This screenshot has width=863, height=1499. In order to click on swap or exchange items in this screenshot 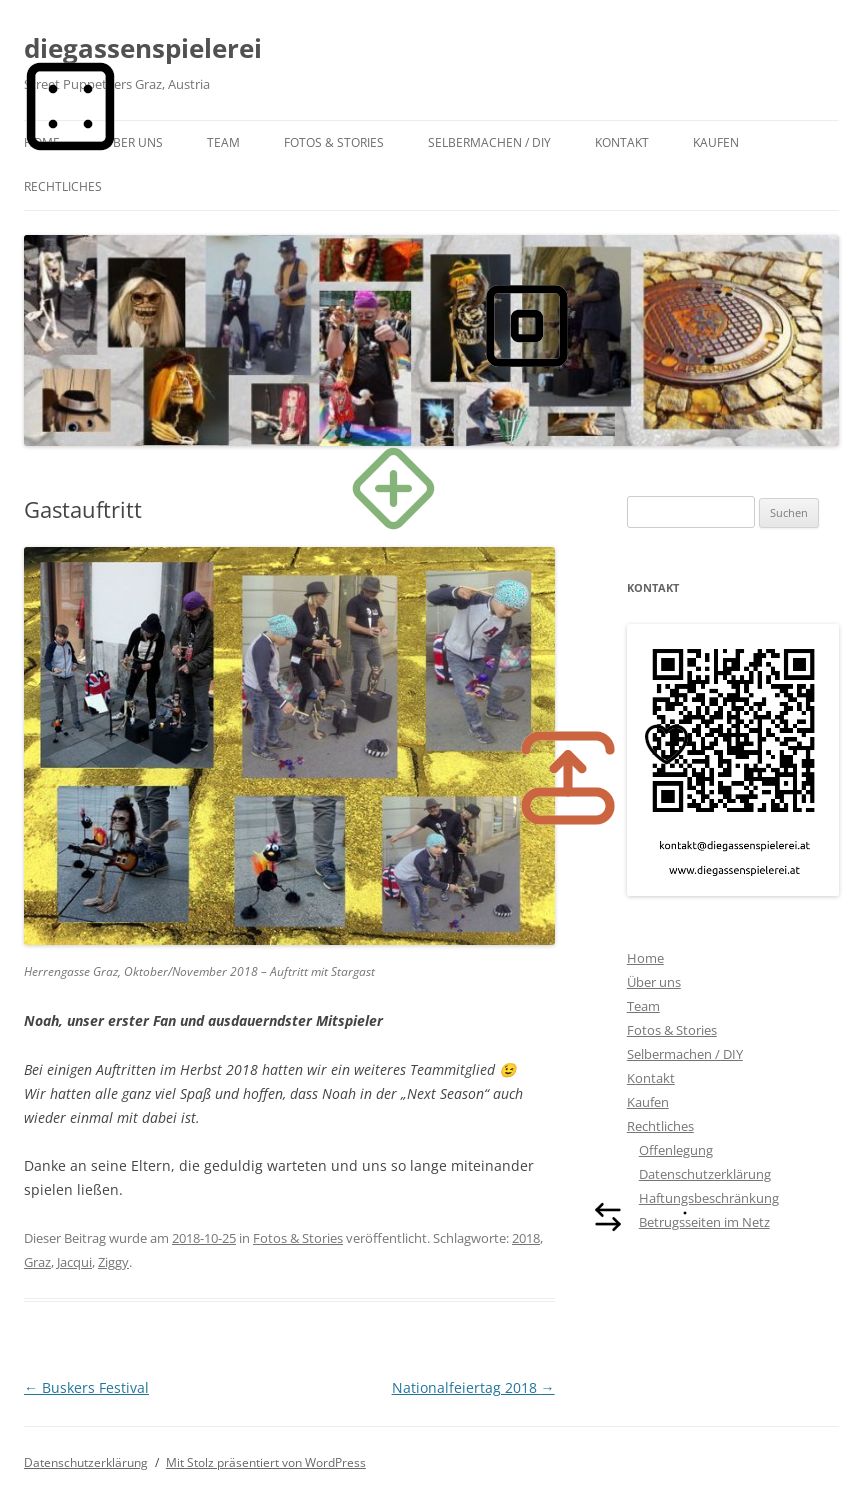, I will do `click(608, 1217)`.